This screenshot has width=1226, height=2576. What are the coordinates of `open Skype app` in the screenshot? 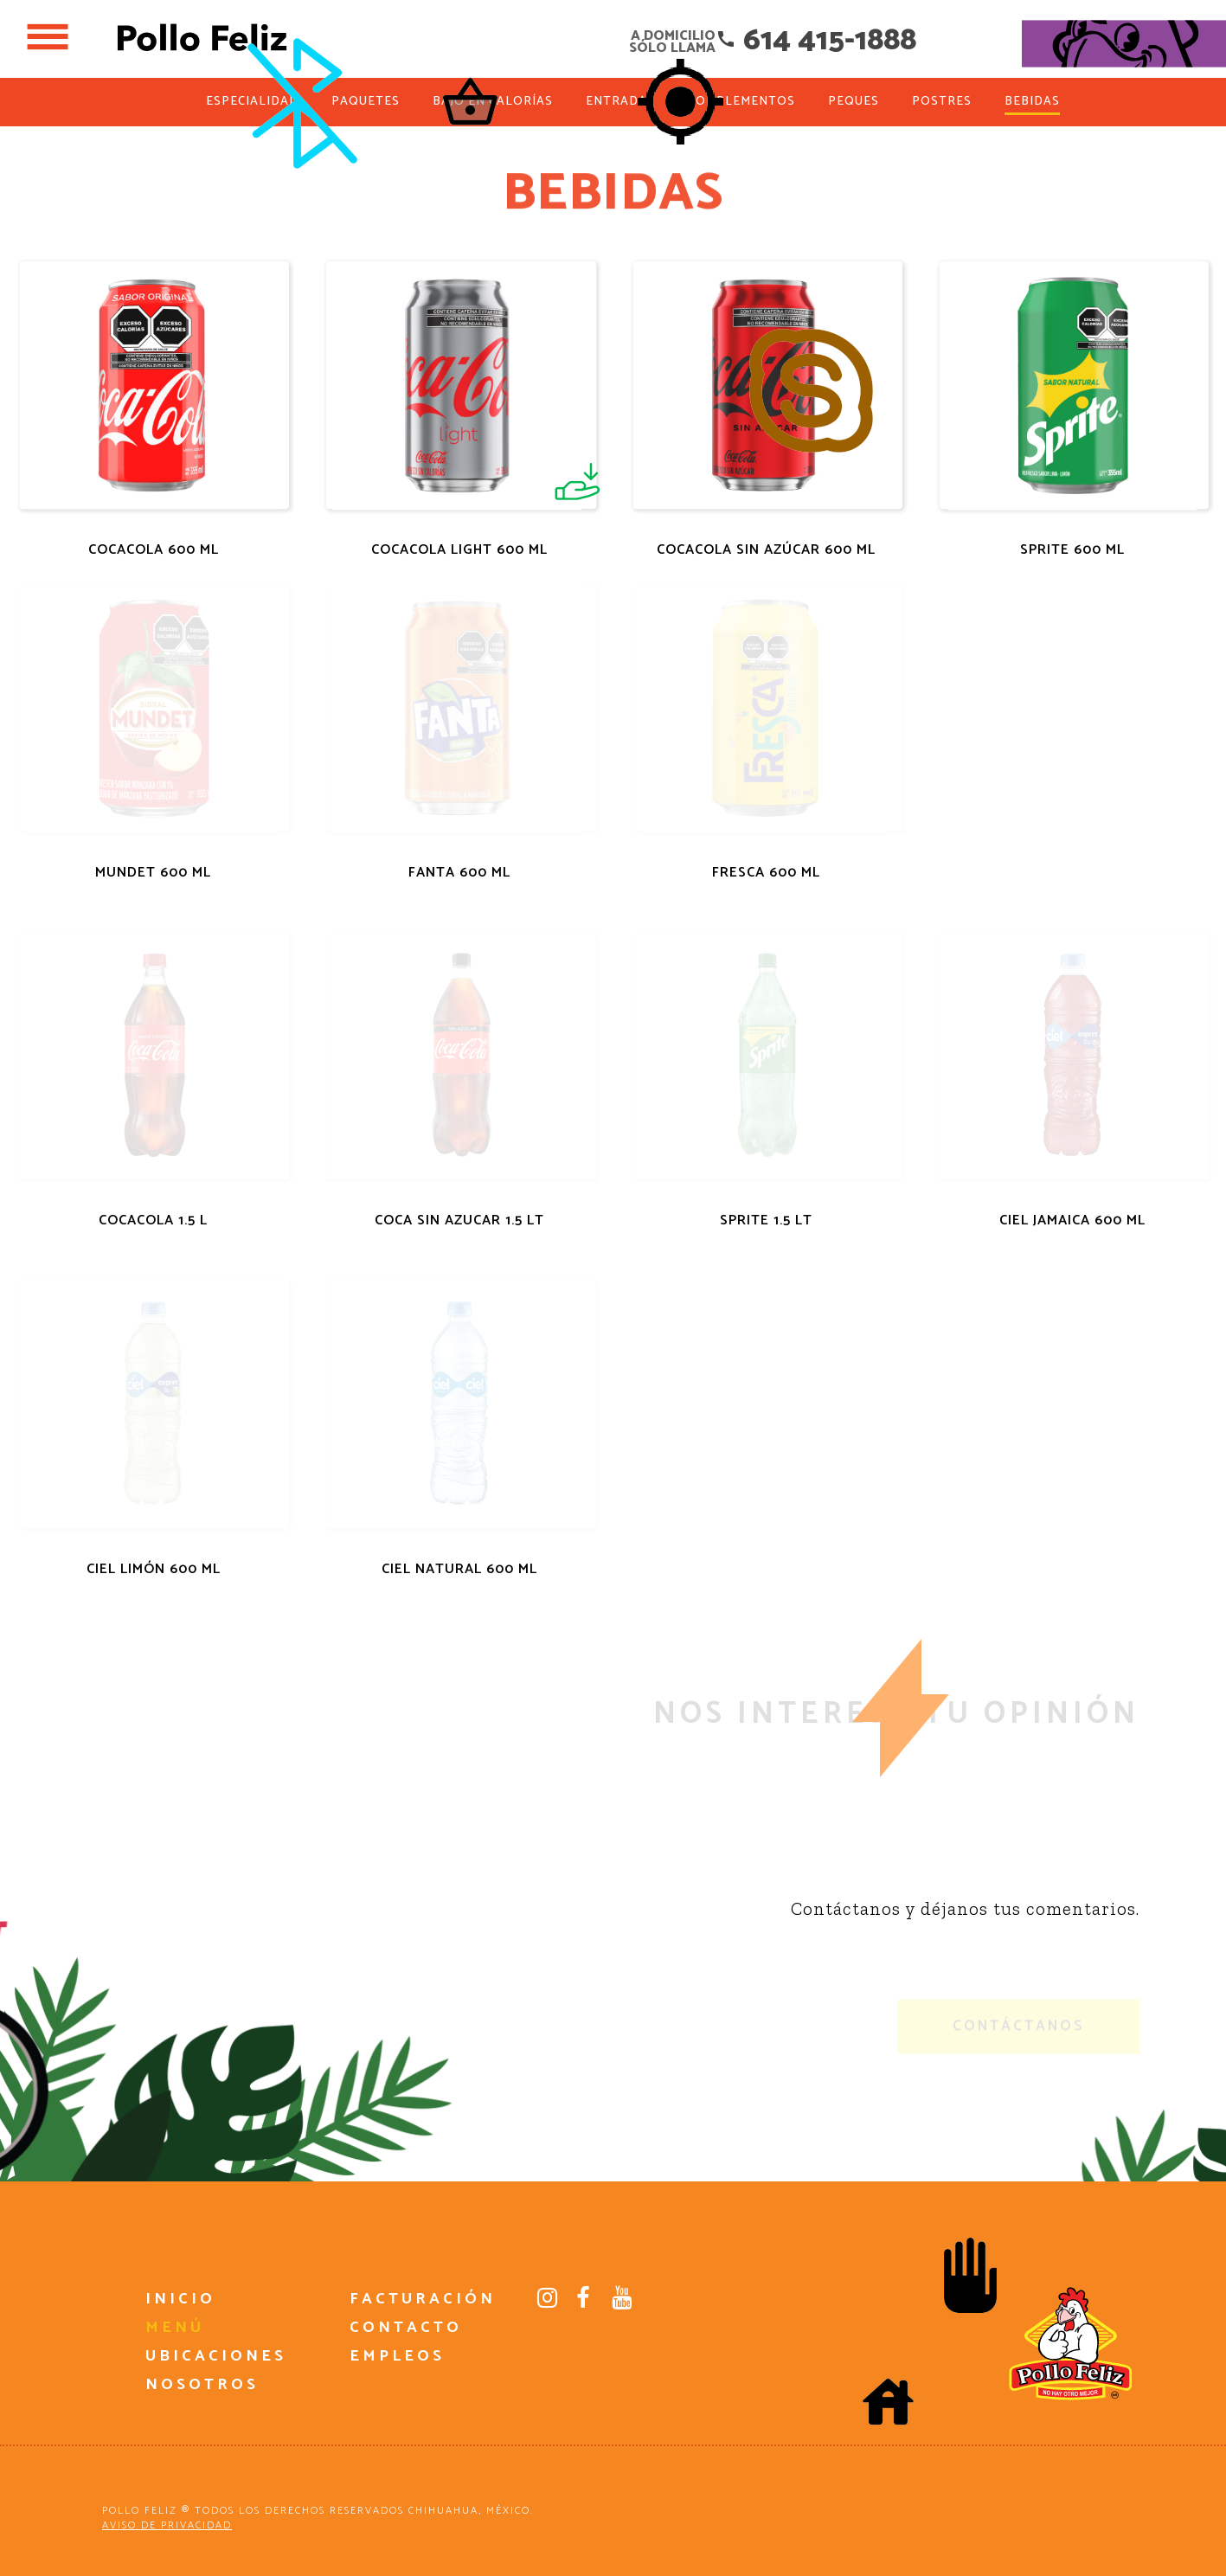 It's located at (811, 390).